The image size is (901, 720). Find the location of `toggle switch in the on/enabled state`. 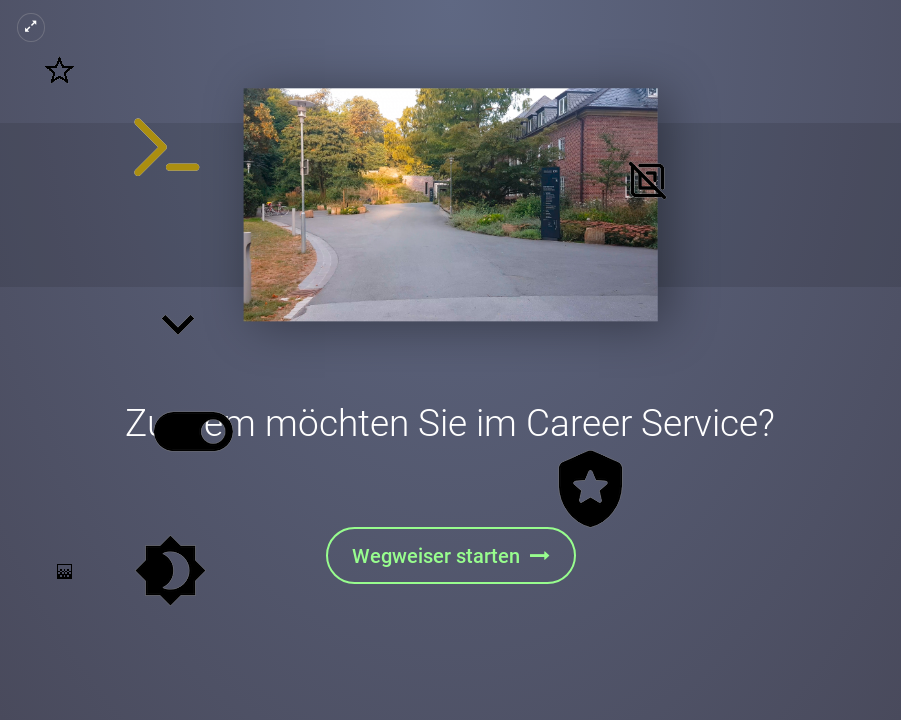

toggle switch in the on/enabled state is located at coordinates (193, 431).